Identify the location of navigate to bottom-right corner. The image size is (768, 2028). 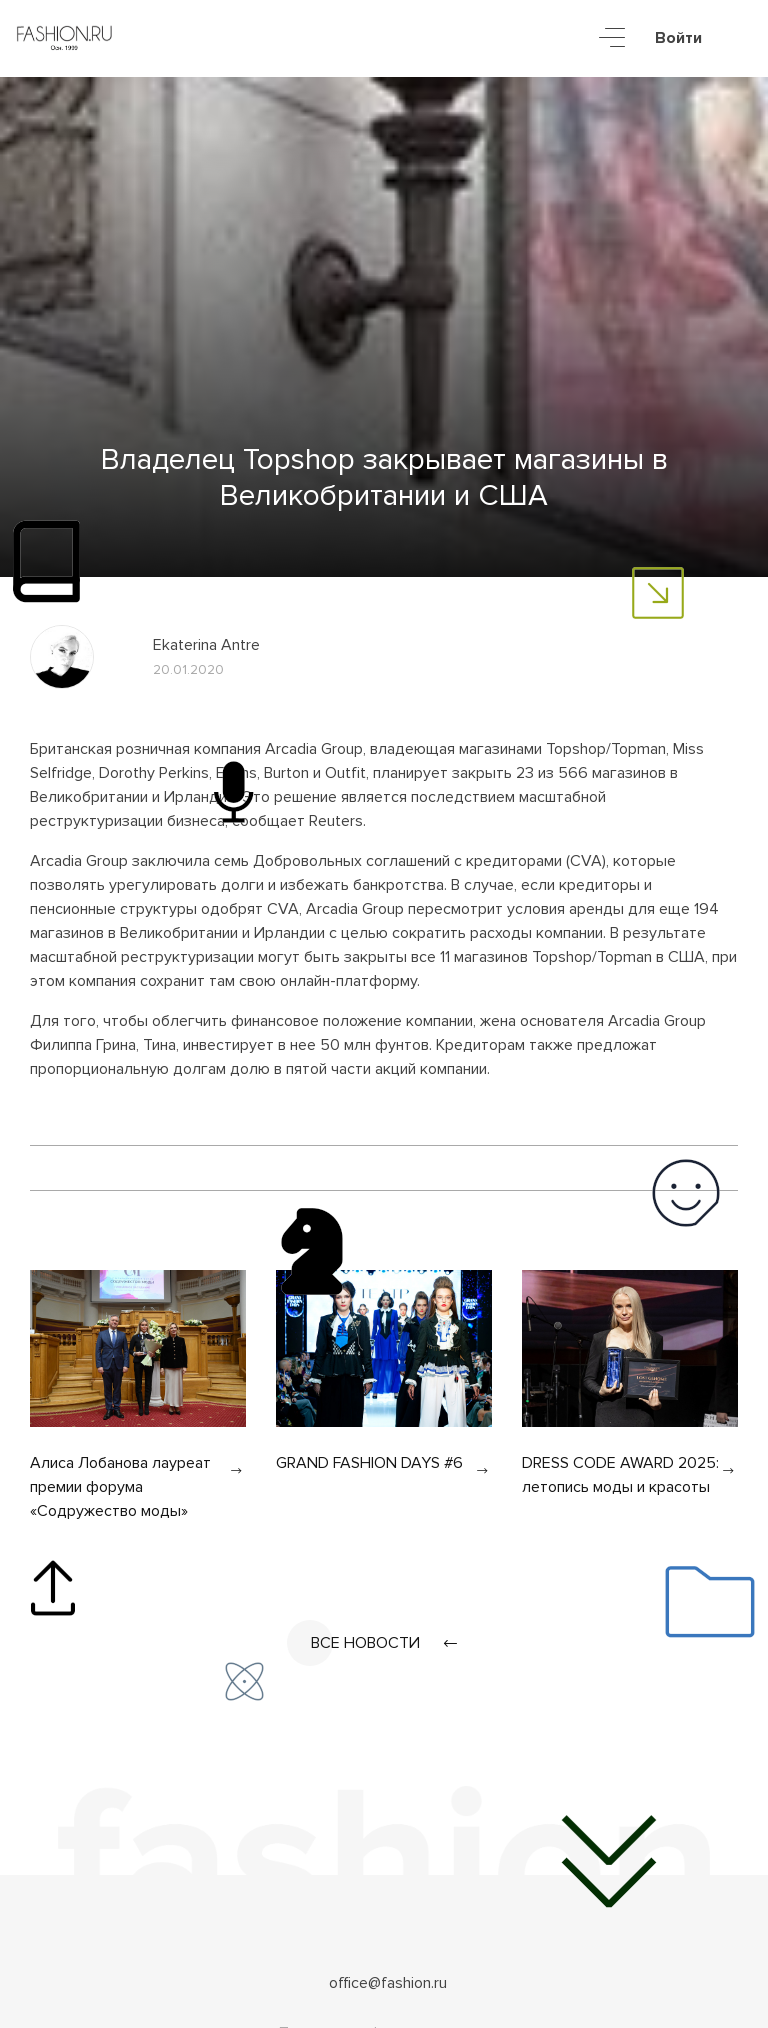
(658, 593).